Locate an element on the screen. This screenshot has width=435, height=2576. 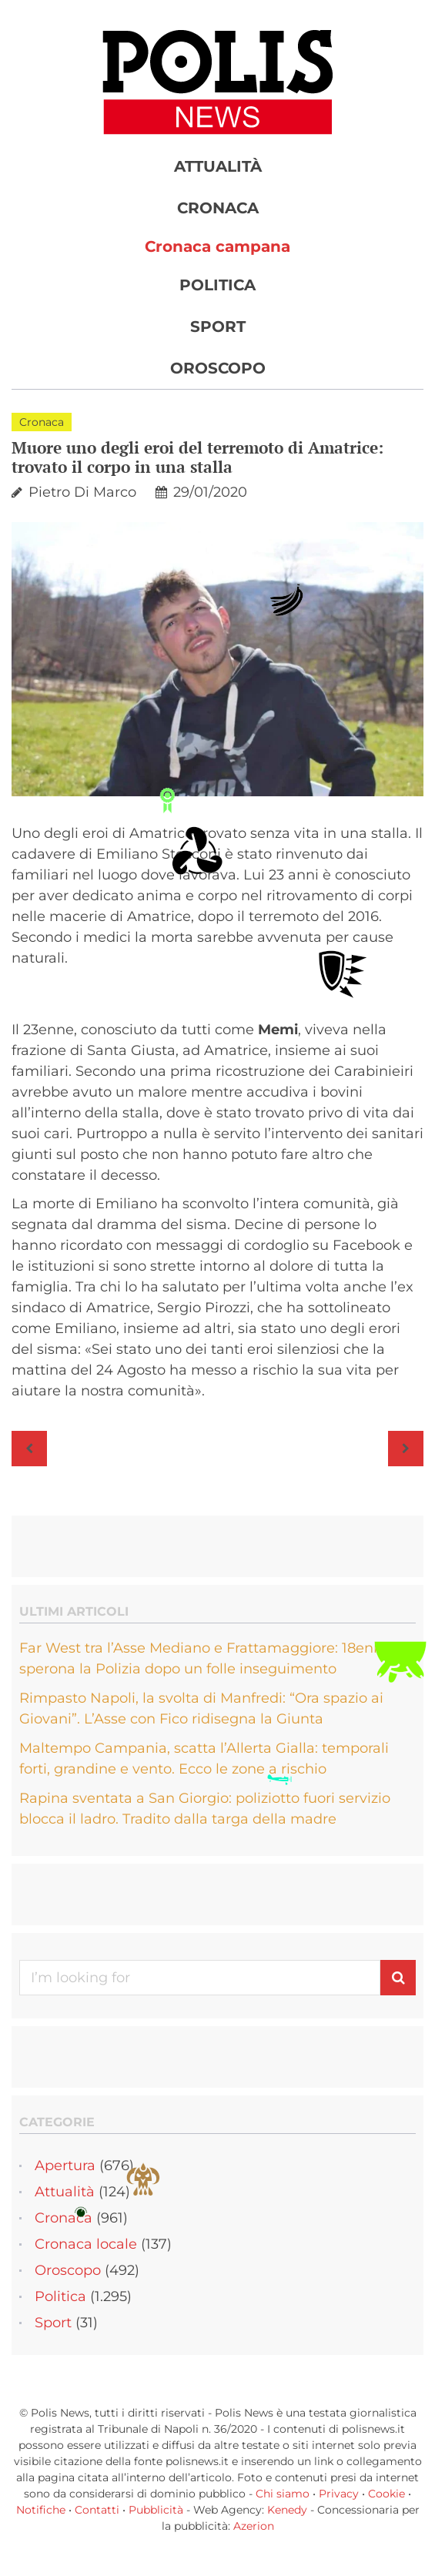
enable airplane mode is located at coordinates (279, 1780).